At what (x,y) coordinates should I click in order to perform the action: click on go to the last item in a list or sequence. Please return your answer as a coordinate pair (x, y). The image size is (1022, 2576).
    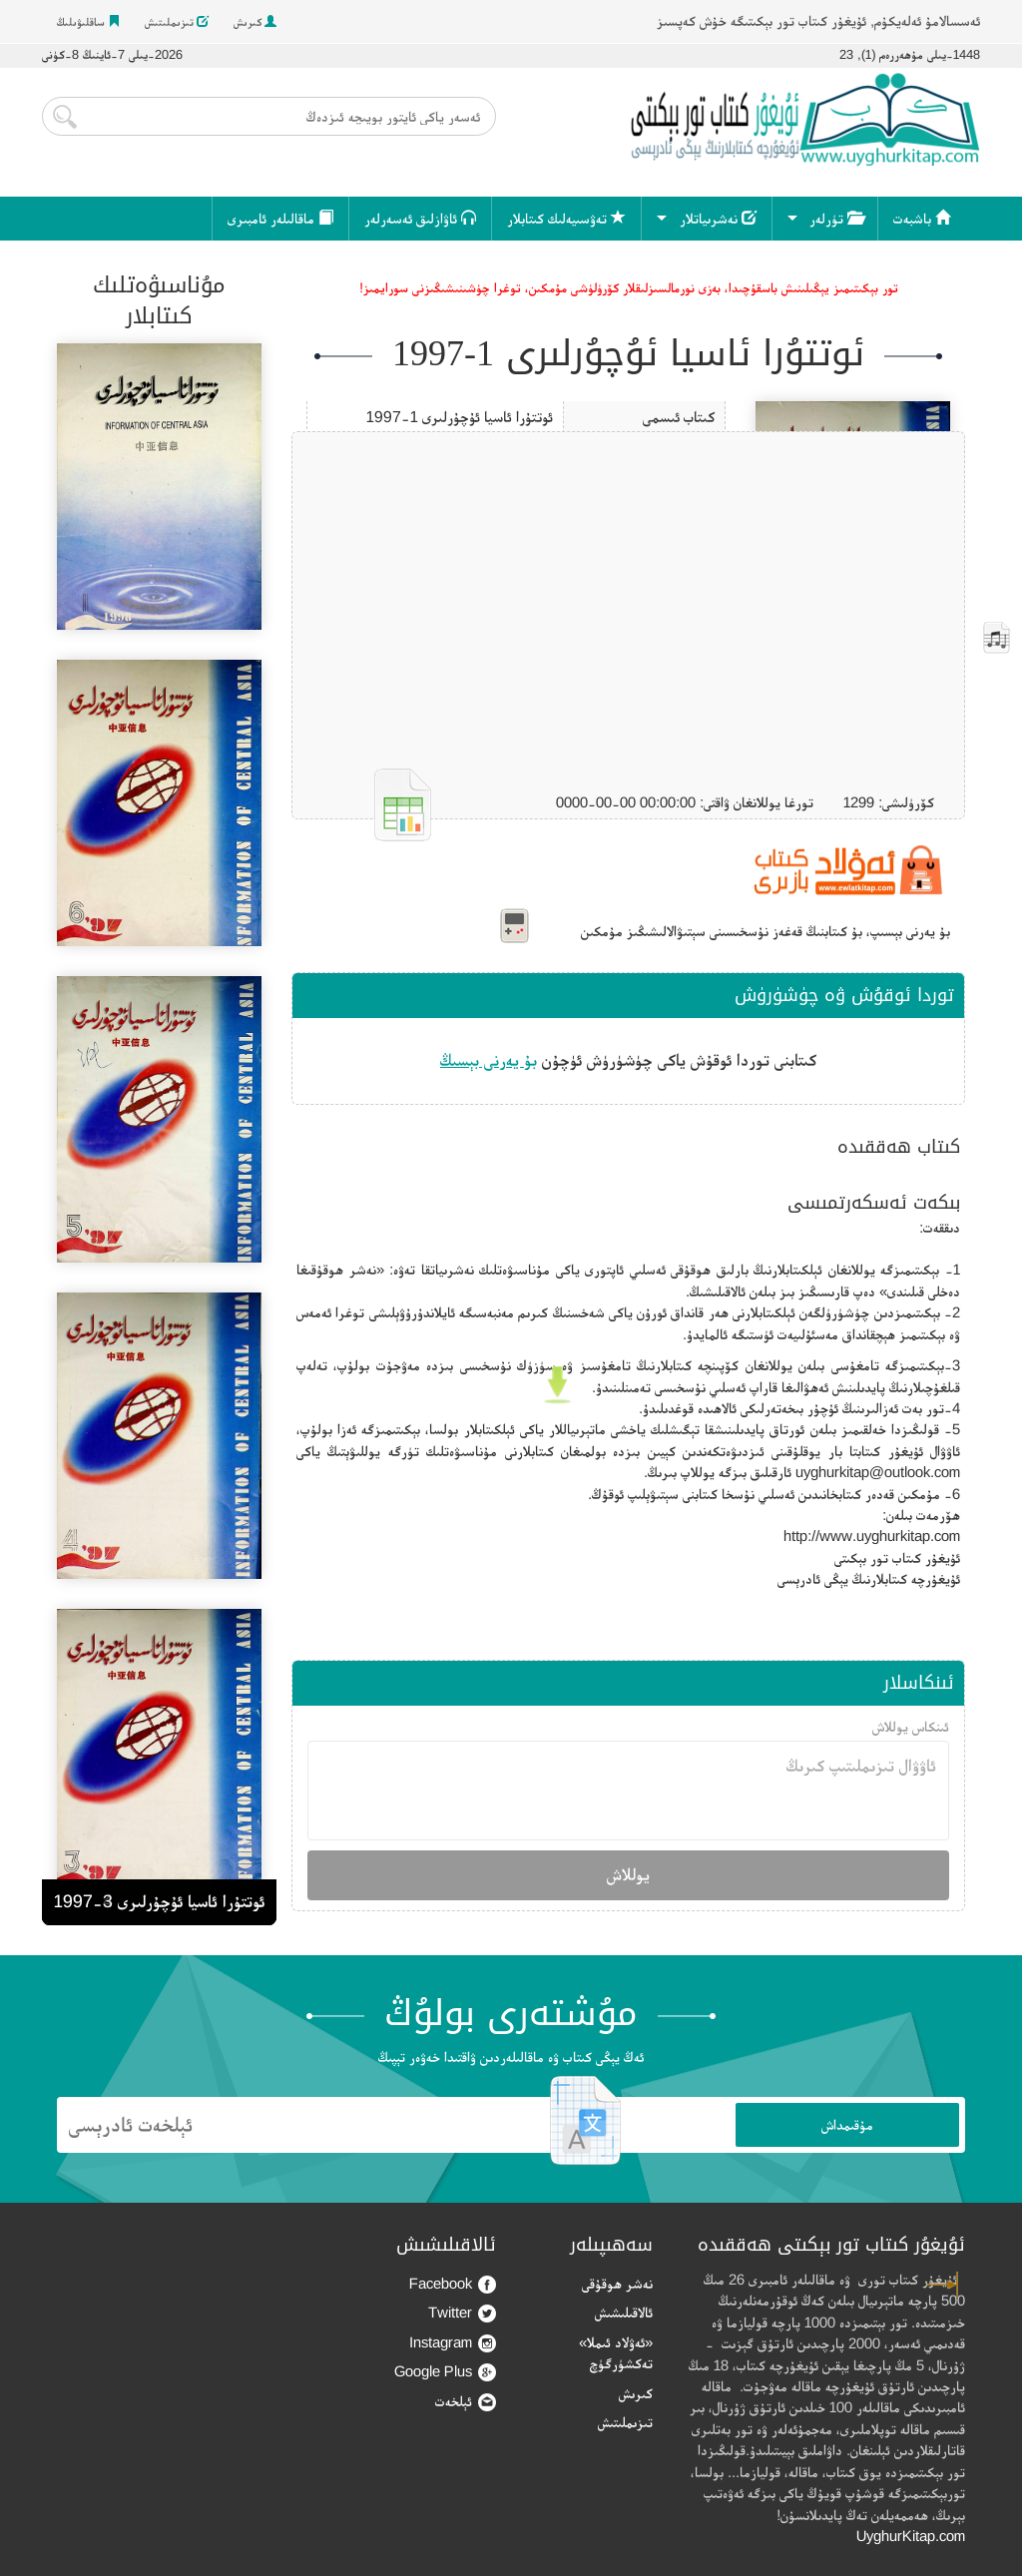
    Looking at the image, I should click on (942, 2285).